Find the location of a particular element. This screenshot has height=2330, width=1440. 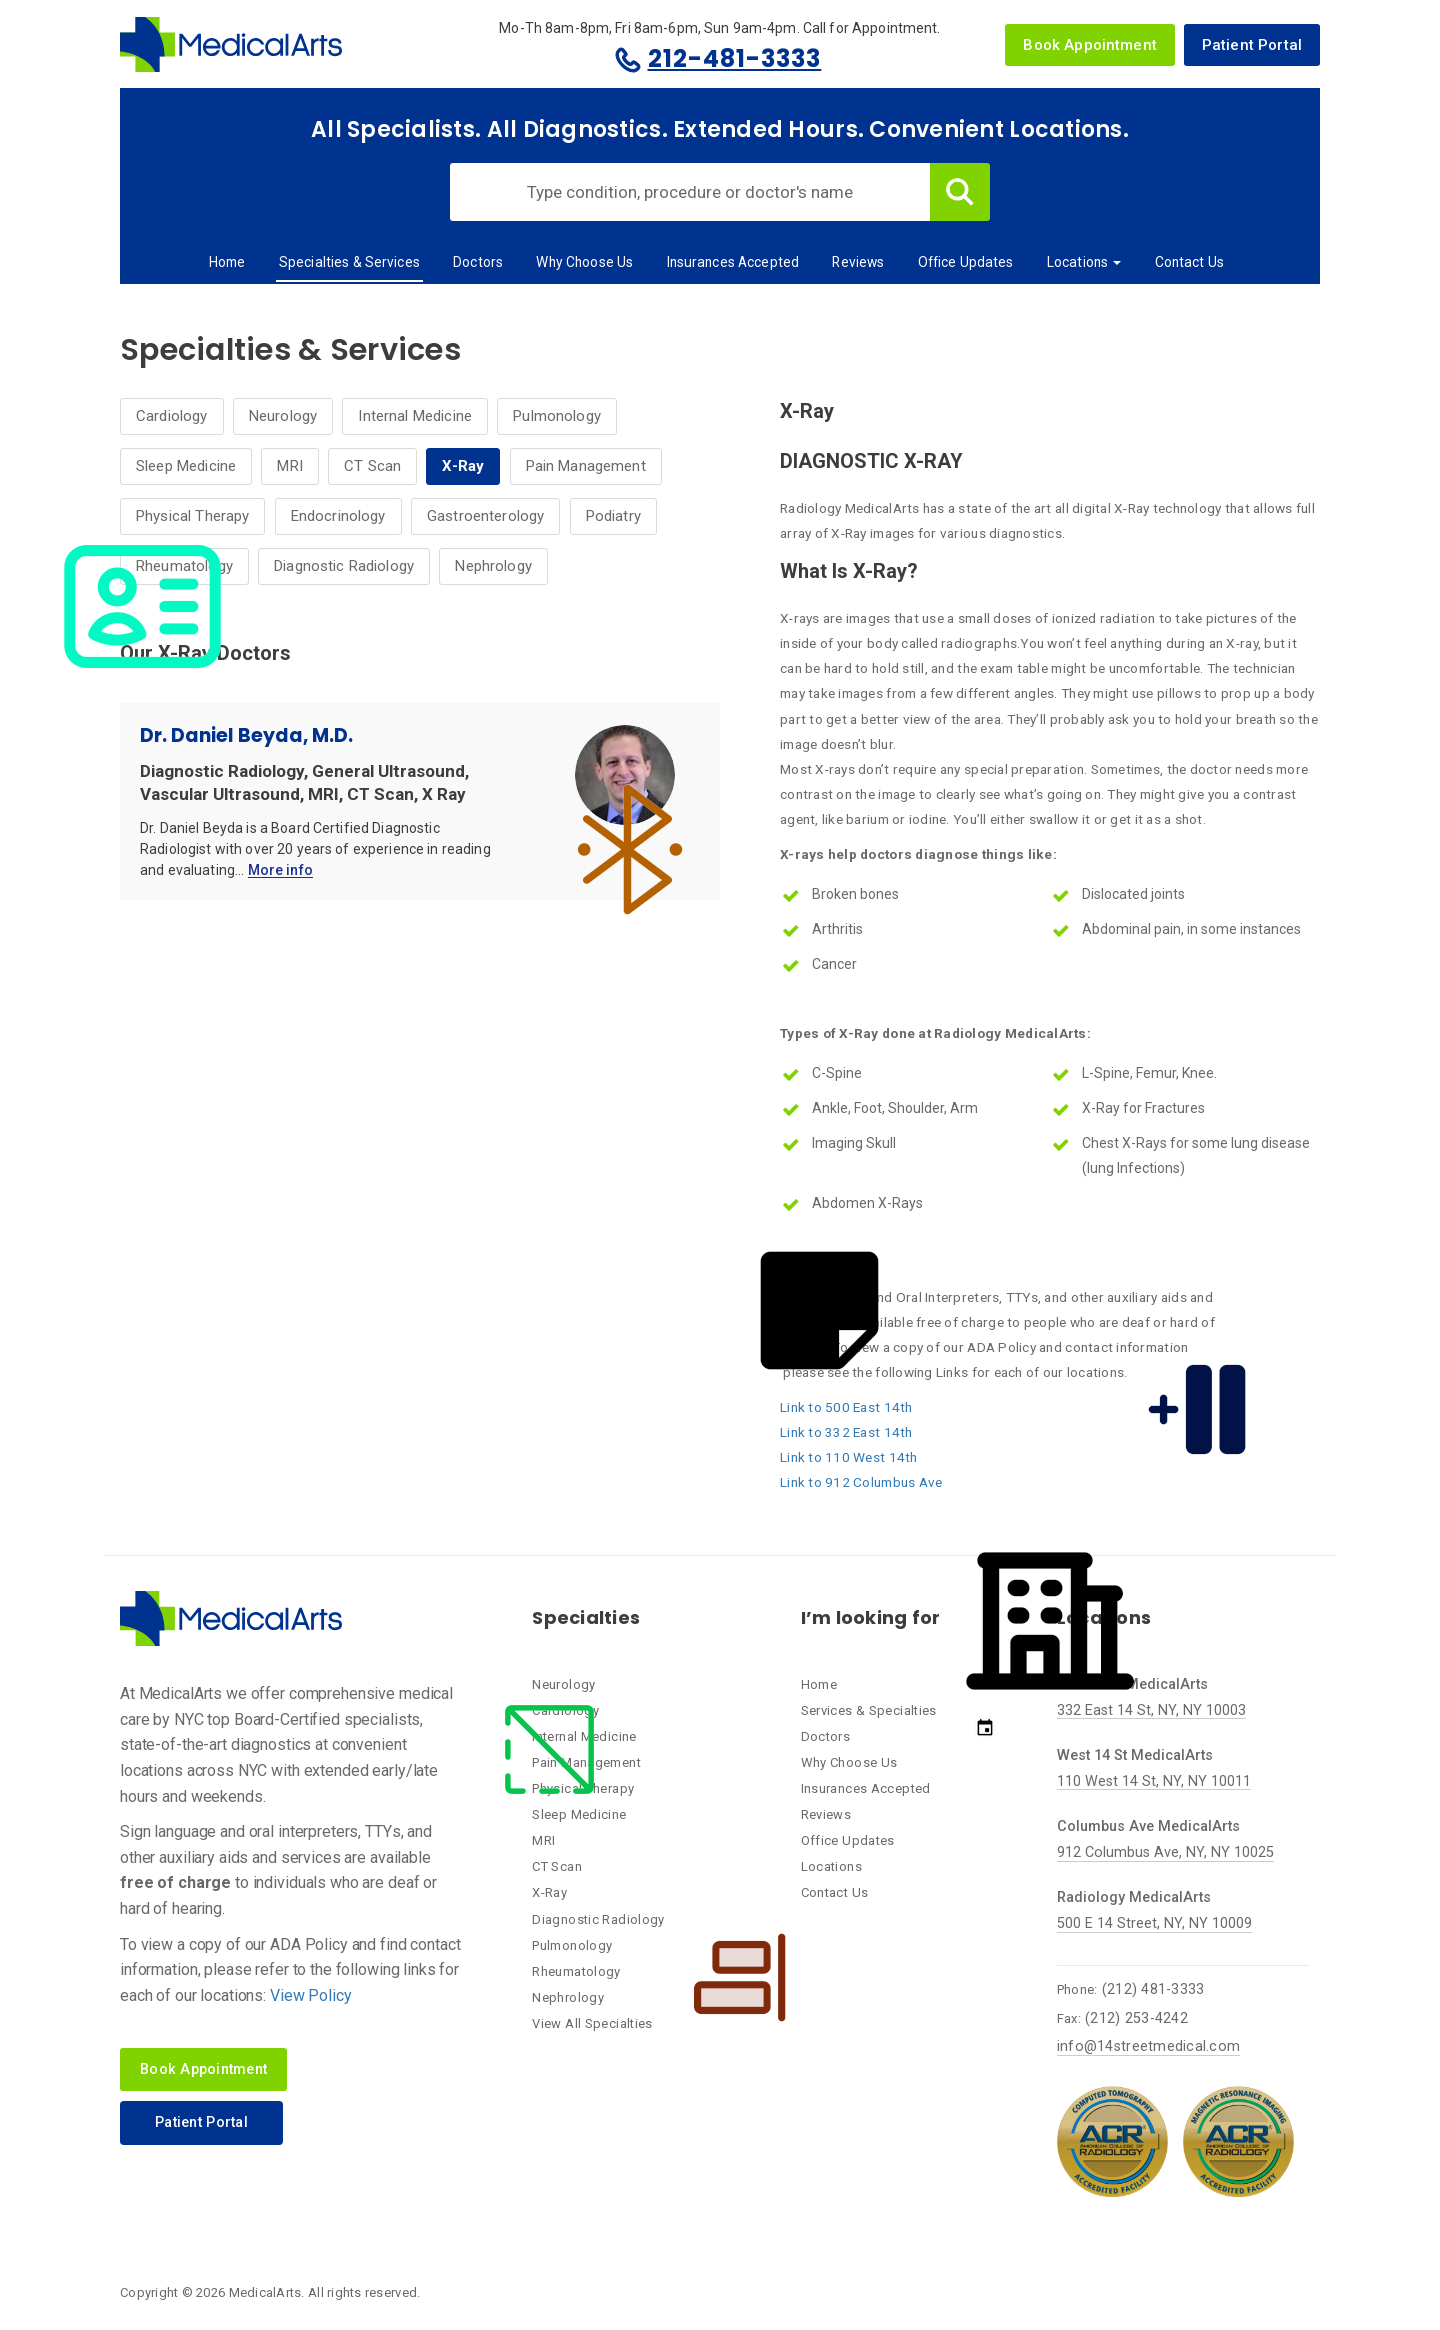

view office or workplace location is located at coordinates (1046, 1621).